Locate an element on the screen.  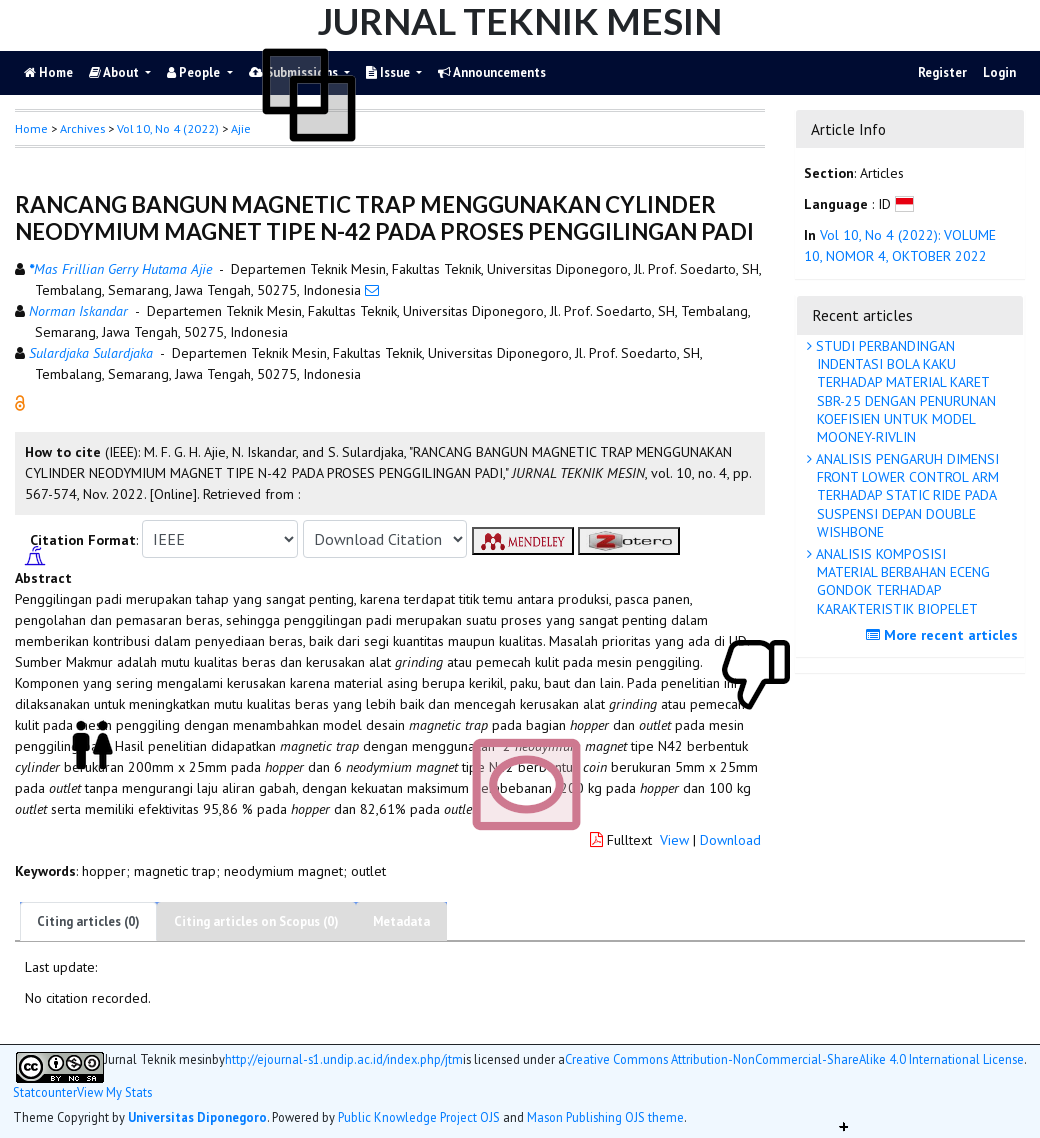
add a new item is located at coordinates (844, 1127).